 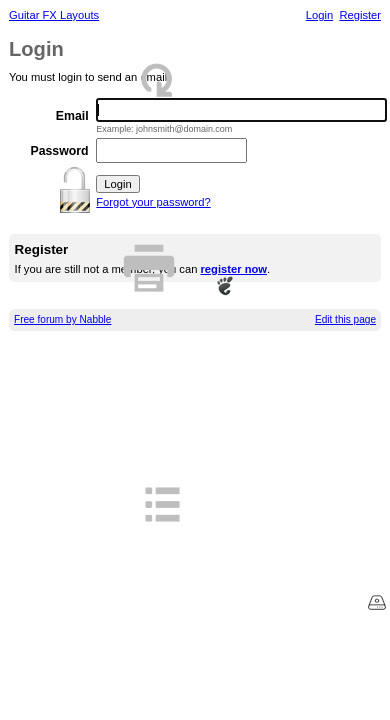 What do you see at coordinates (377, 602) in the screenshot?
I see `indicates a firewire-connected hard drive` at bounding box center [377, 602].